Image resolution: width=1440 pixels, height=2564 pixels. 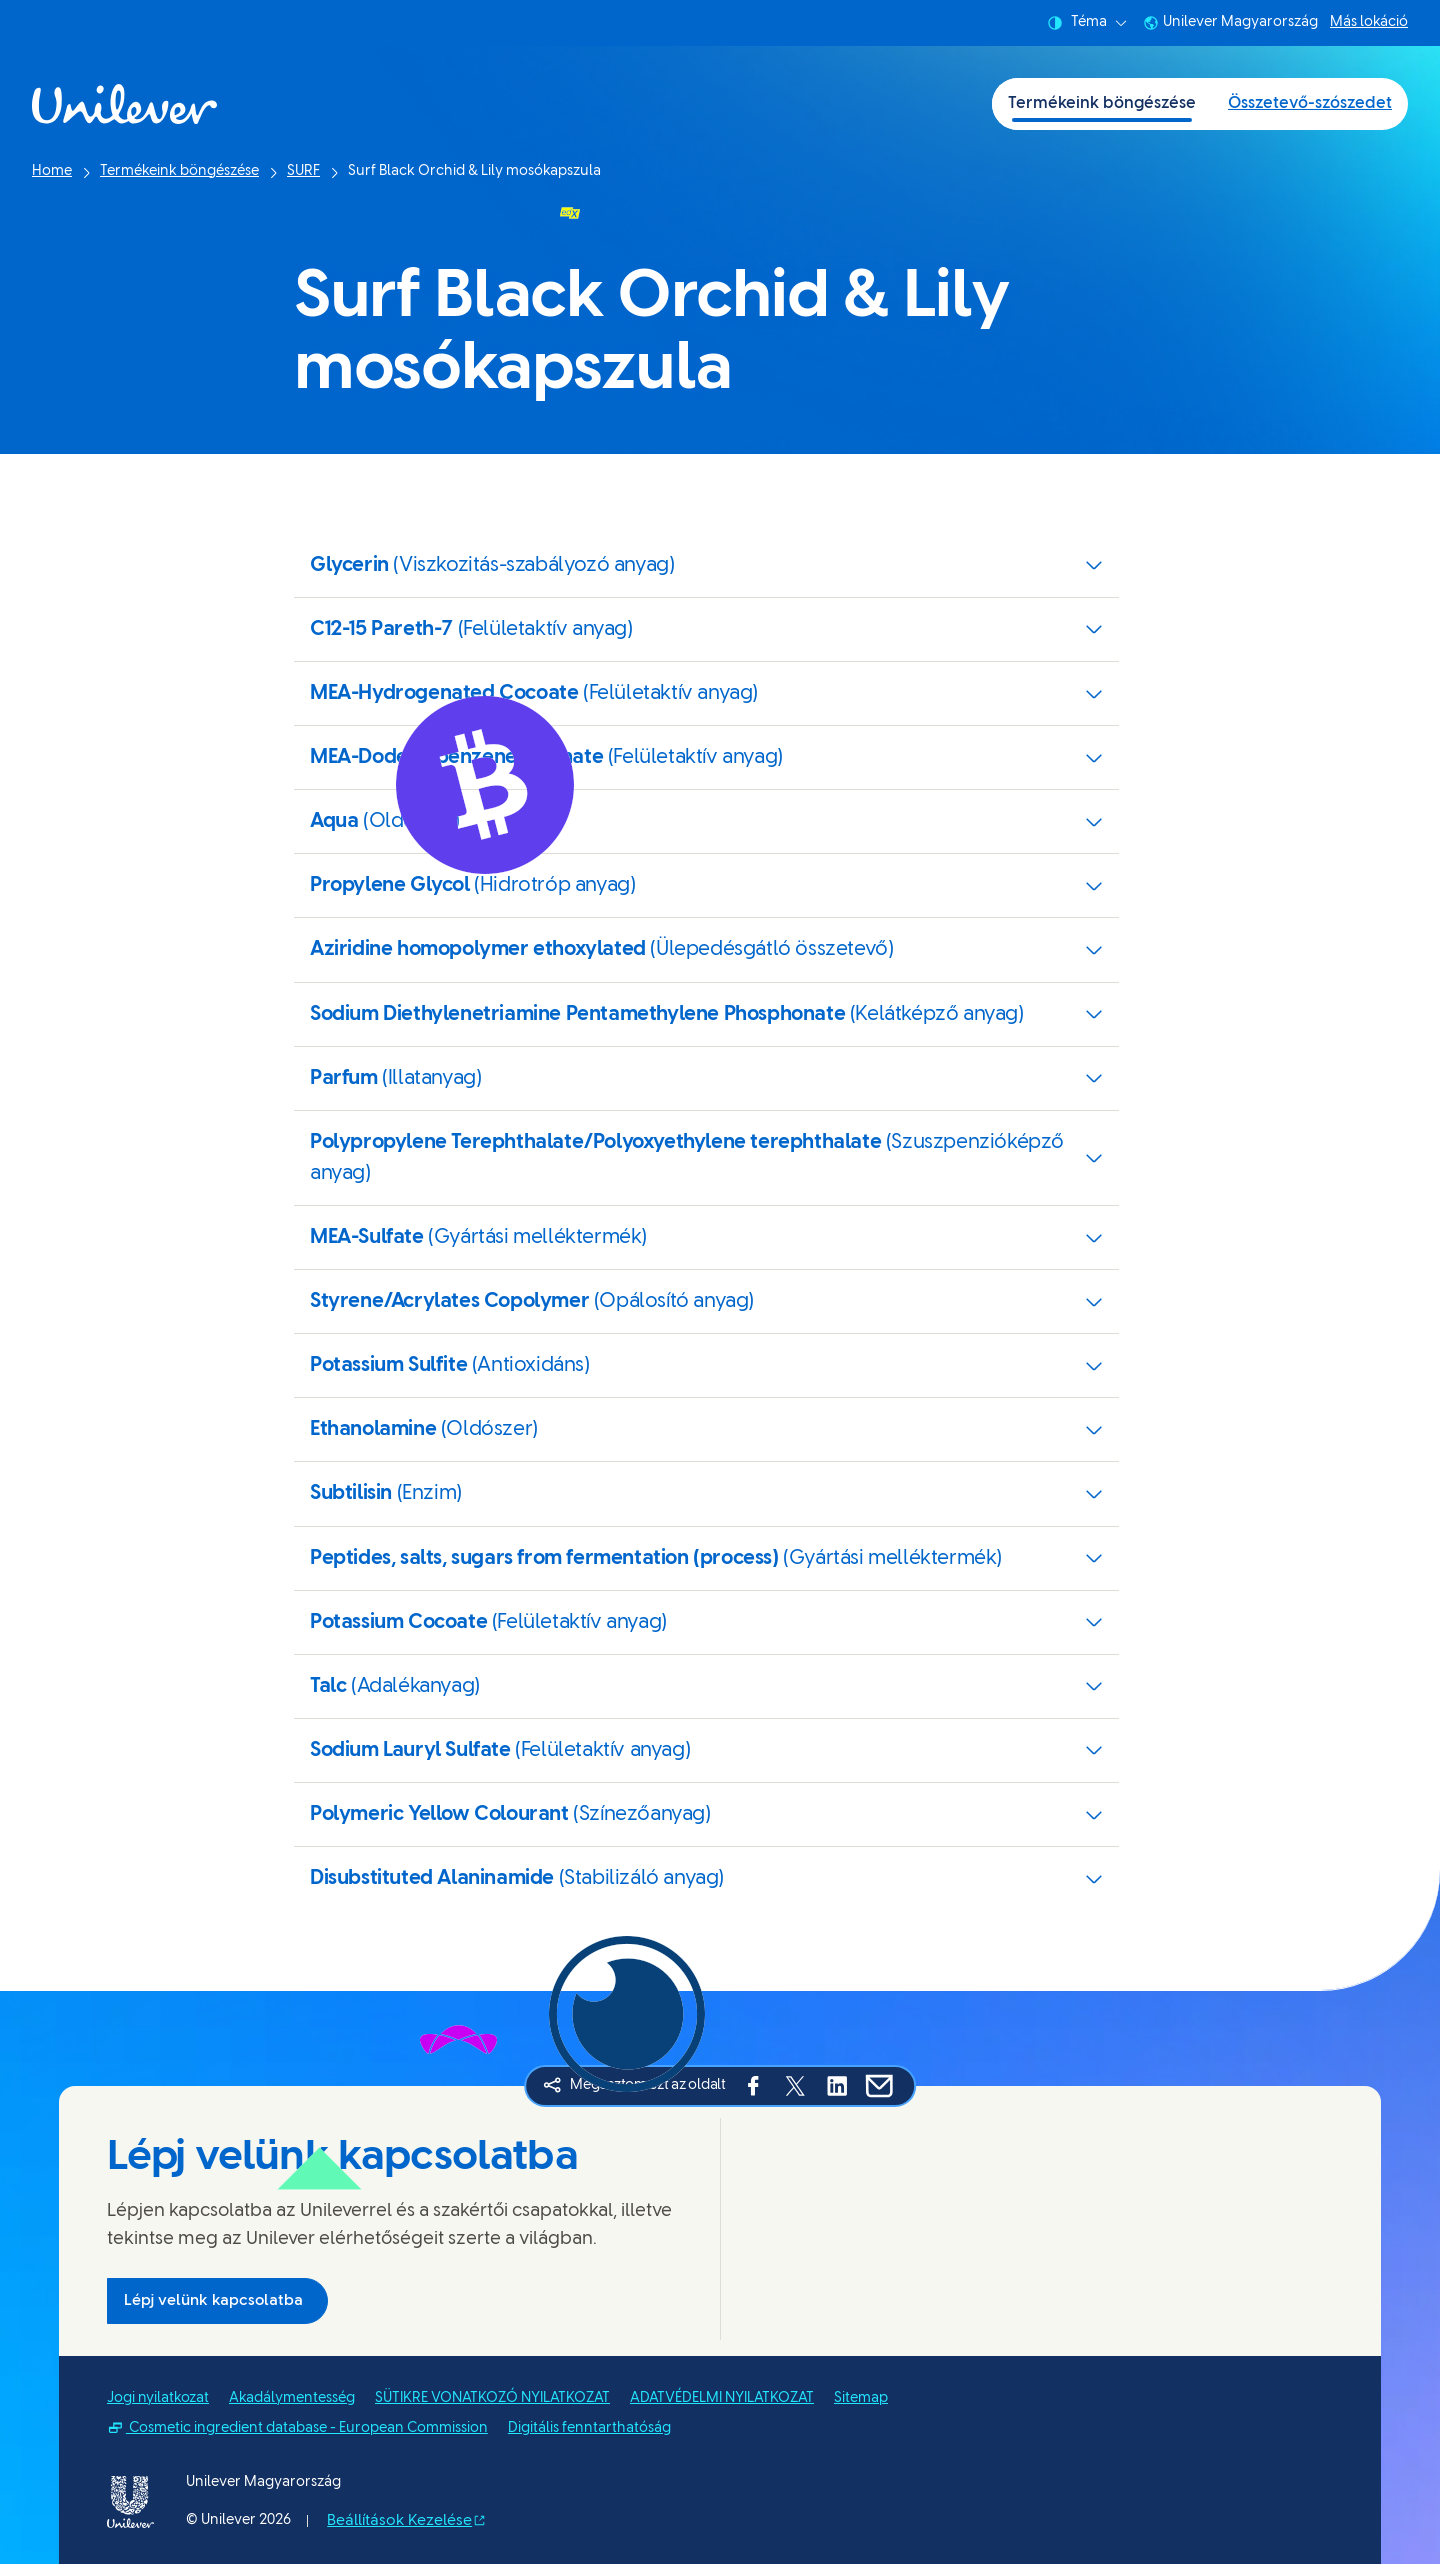 What do you see at coordinates (570, 213) in the screenshot?
I see `open the edX learning platform` at bounding box center [570, 213].